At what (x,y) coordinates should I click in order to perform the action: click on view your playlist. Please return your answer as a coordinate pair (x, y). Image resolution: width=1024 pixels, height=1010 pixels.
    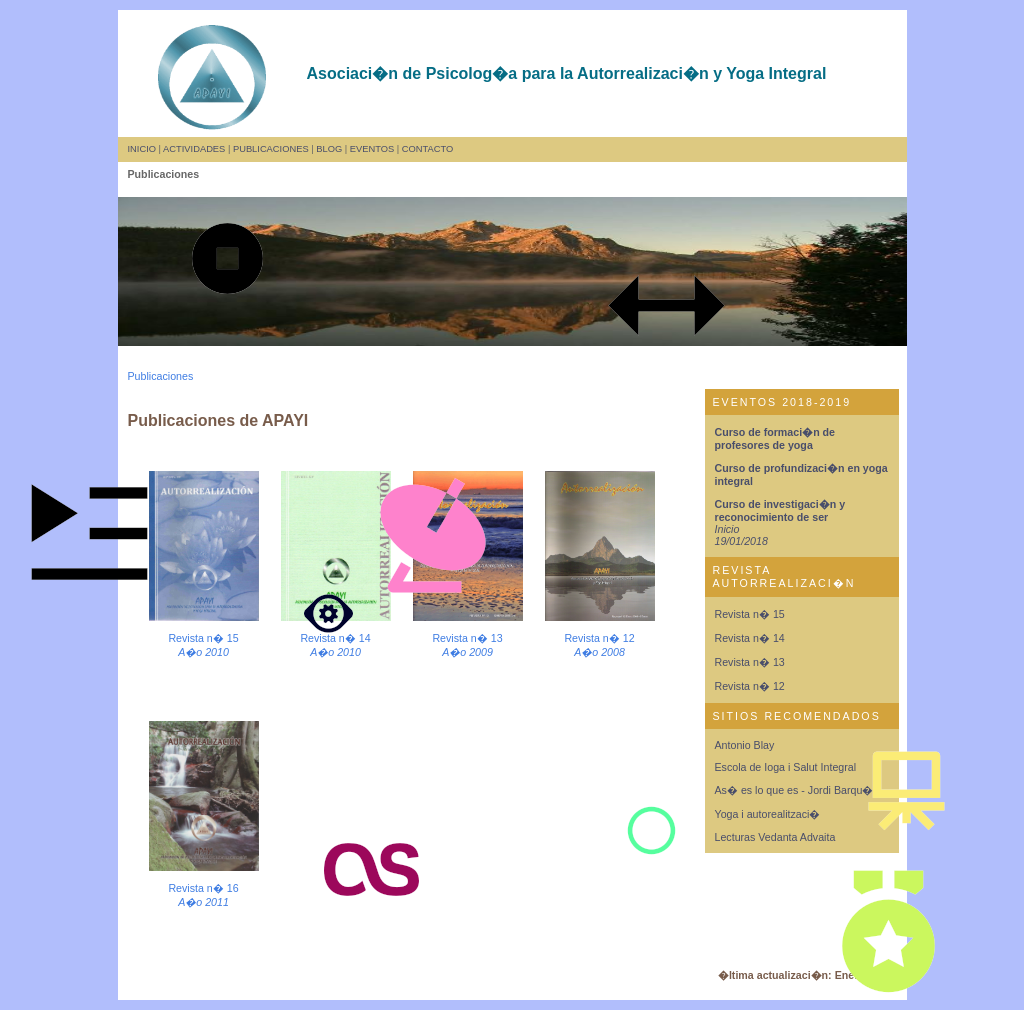
    Looking at the image, I should click on (89, 533).